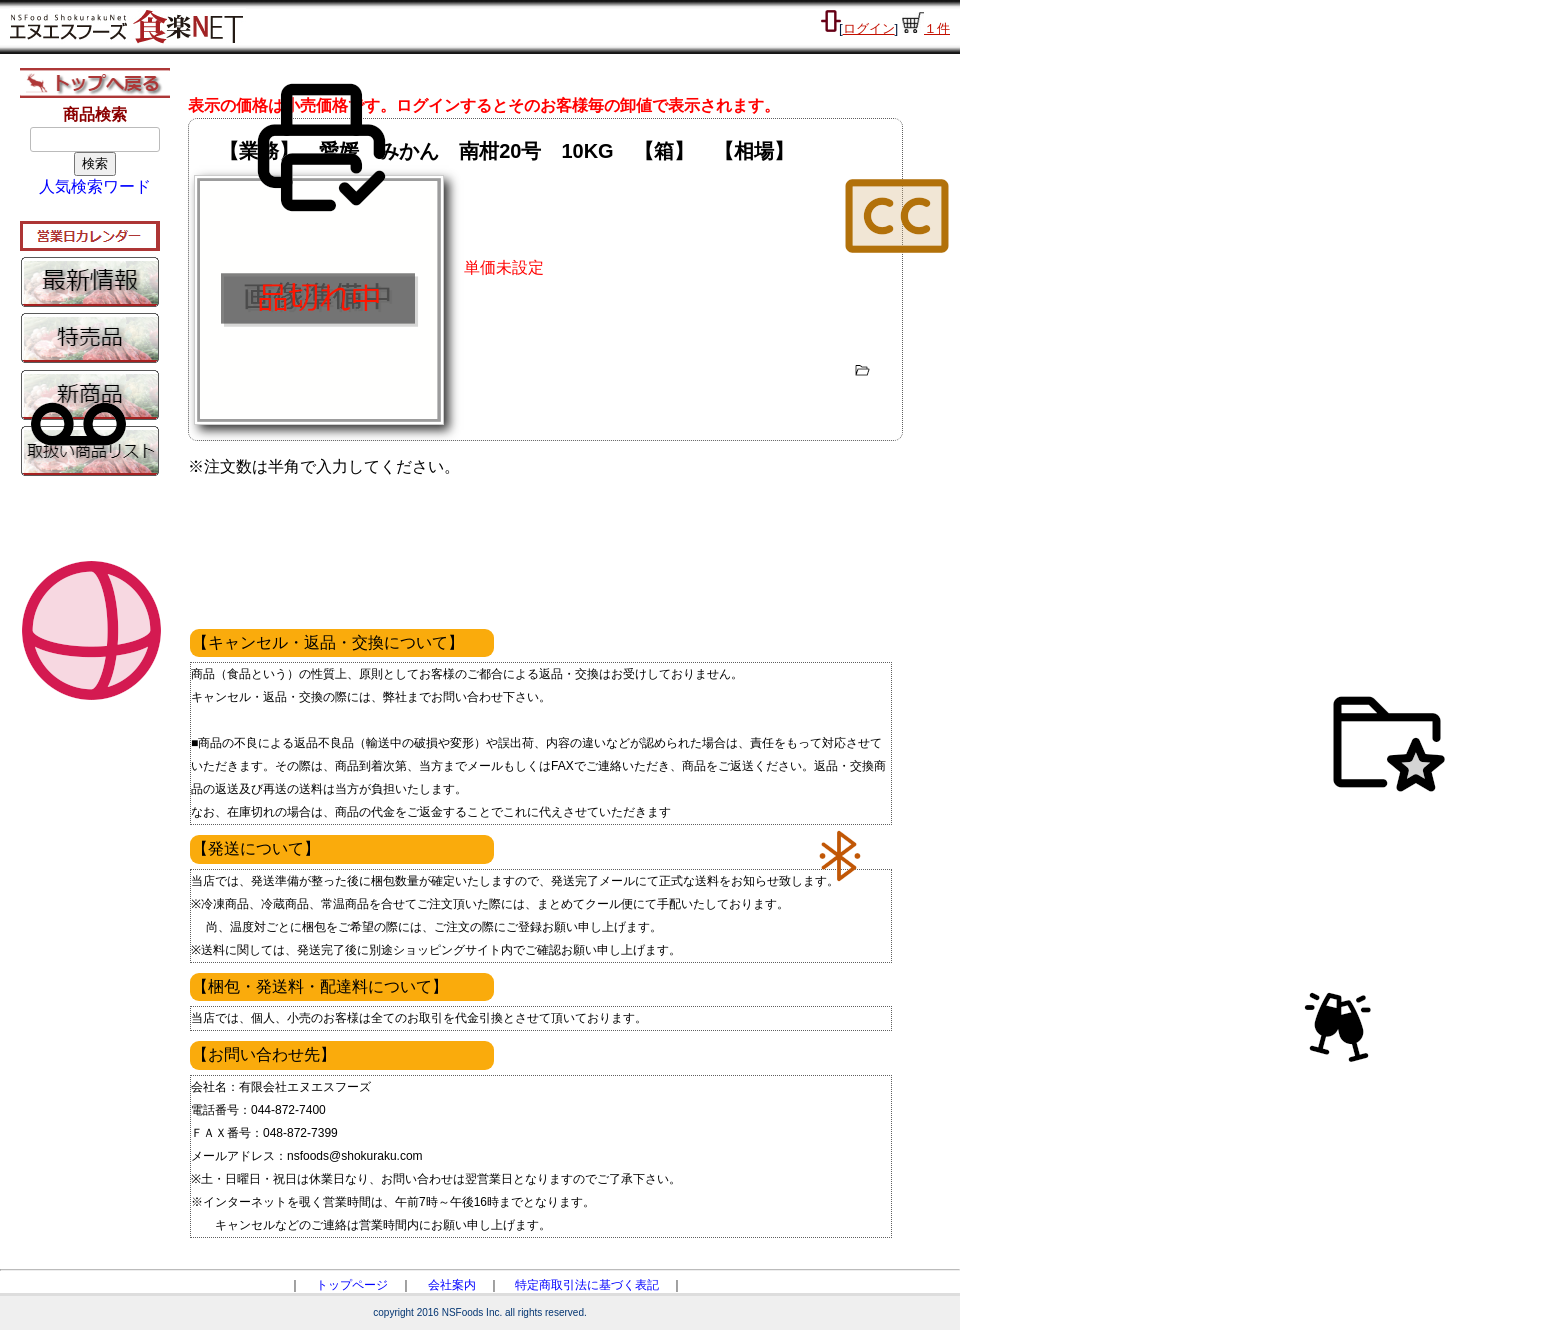 The width and height of the screenshot is (1554, 1330). Describe the element at coordinates (897, 216) in the screenshot. I see `enable closed captions for video content` at that location.